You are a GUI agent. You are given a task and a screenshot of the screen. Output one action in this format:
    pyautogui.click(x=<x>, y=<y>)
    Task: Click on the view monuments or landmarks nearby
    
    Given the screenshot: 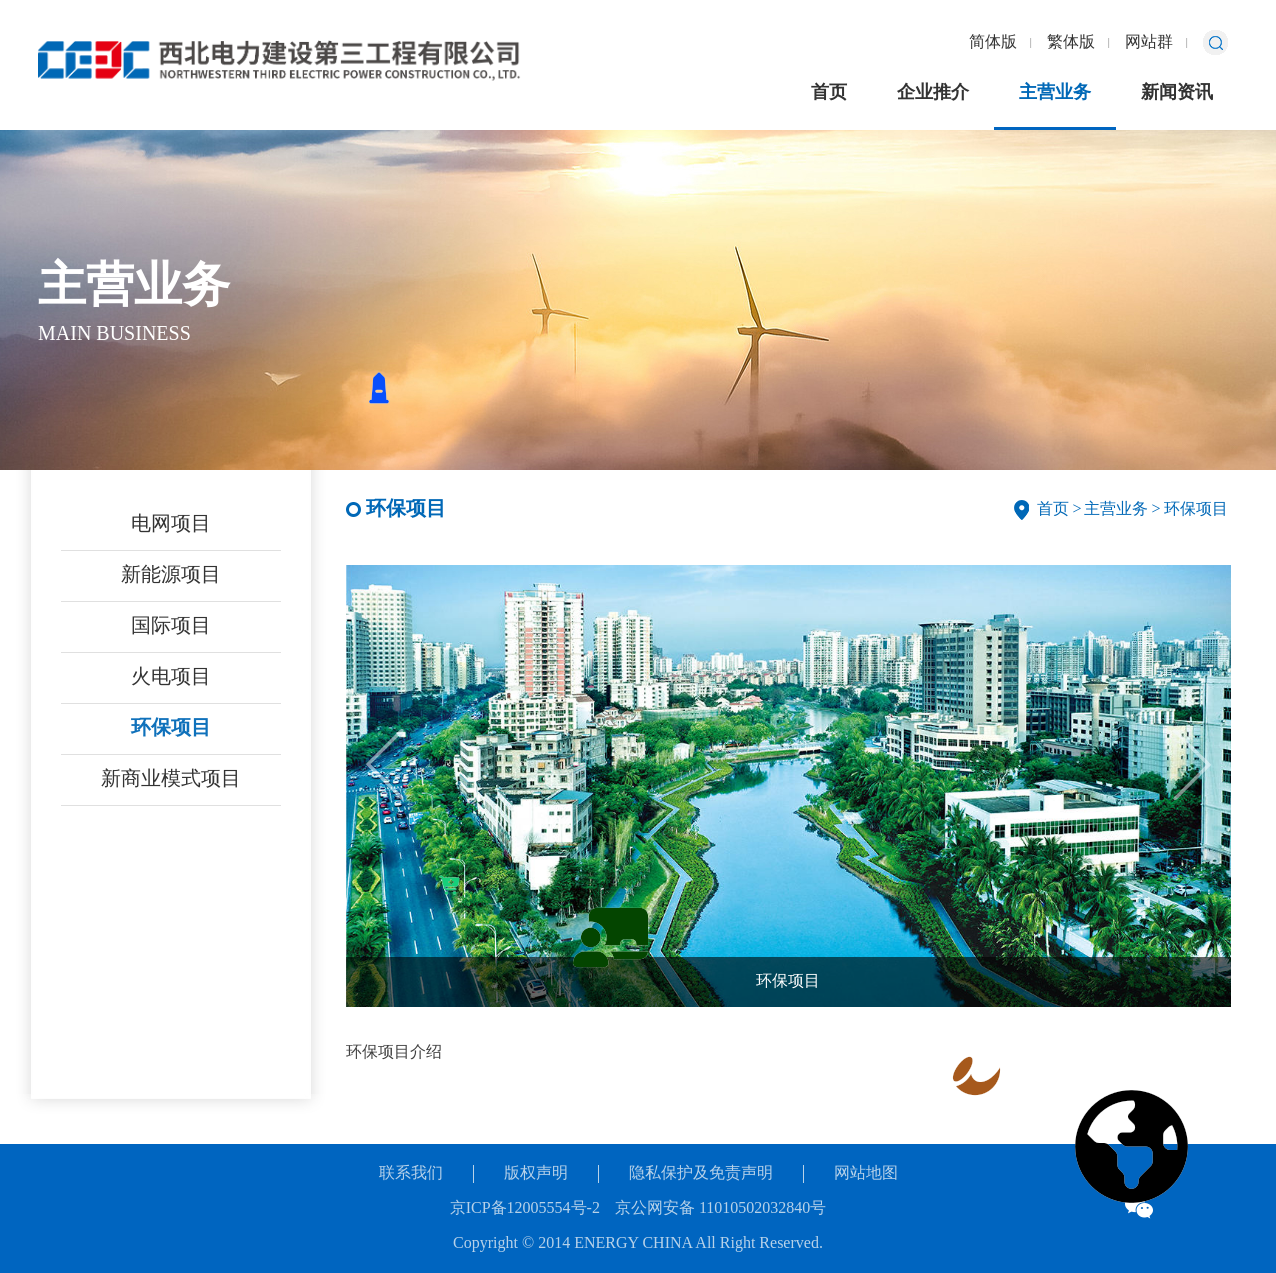 What is the action you would take?
    pyautogui.click(x=379, y=389)
    